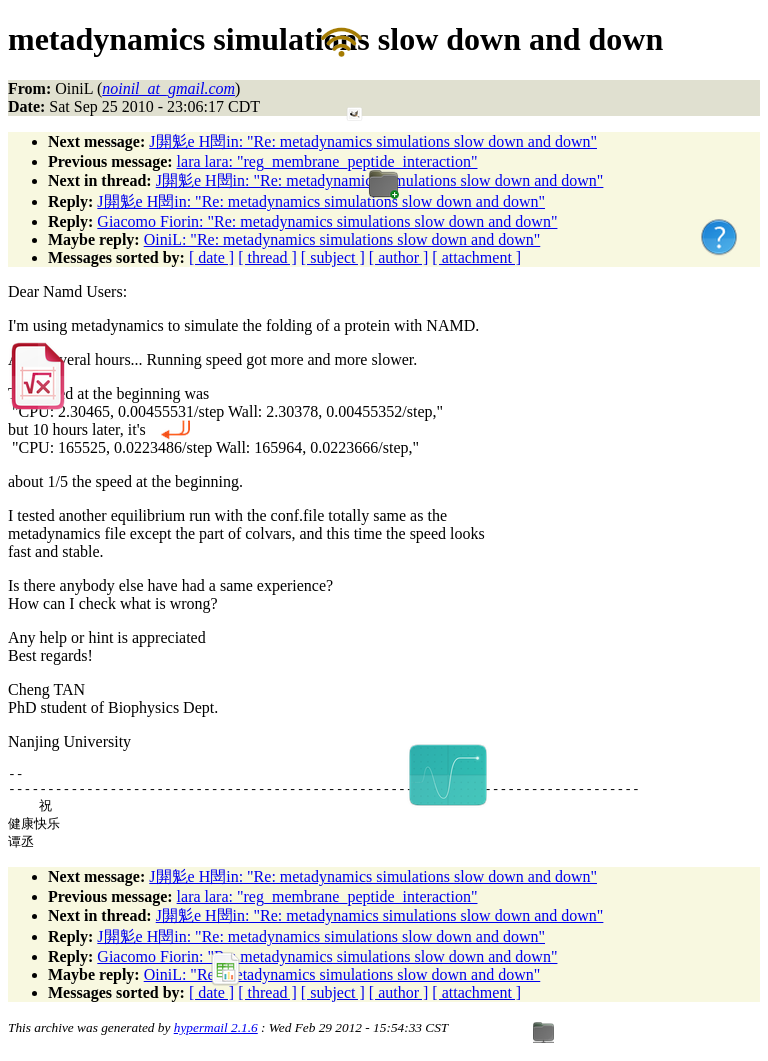 The height and width of the screenshot is (1061, 768). I want to click on indicates wireless network connection status, so click(341, 41).